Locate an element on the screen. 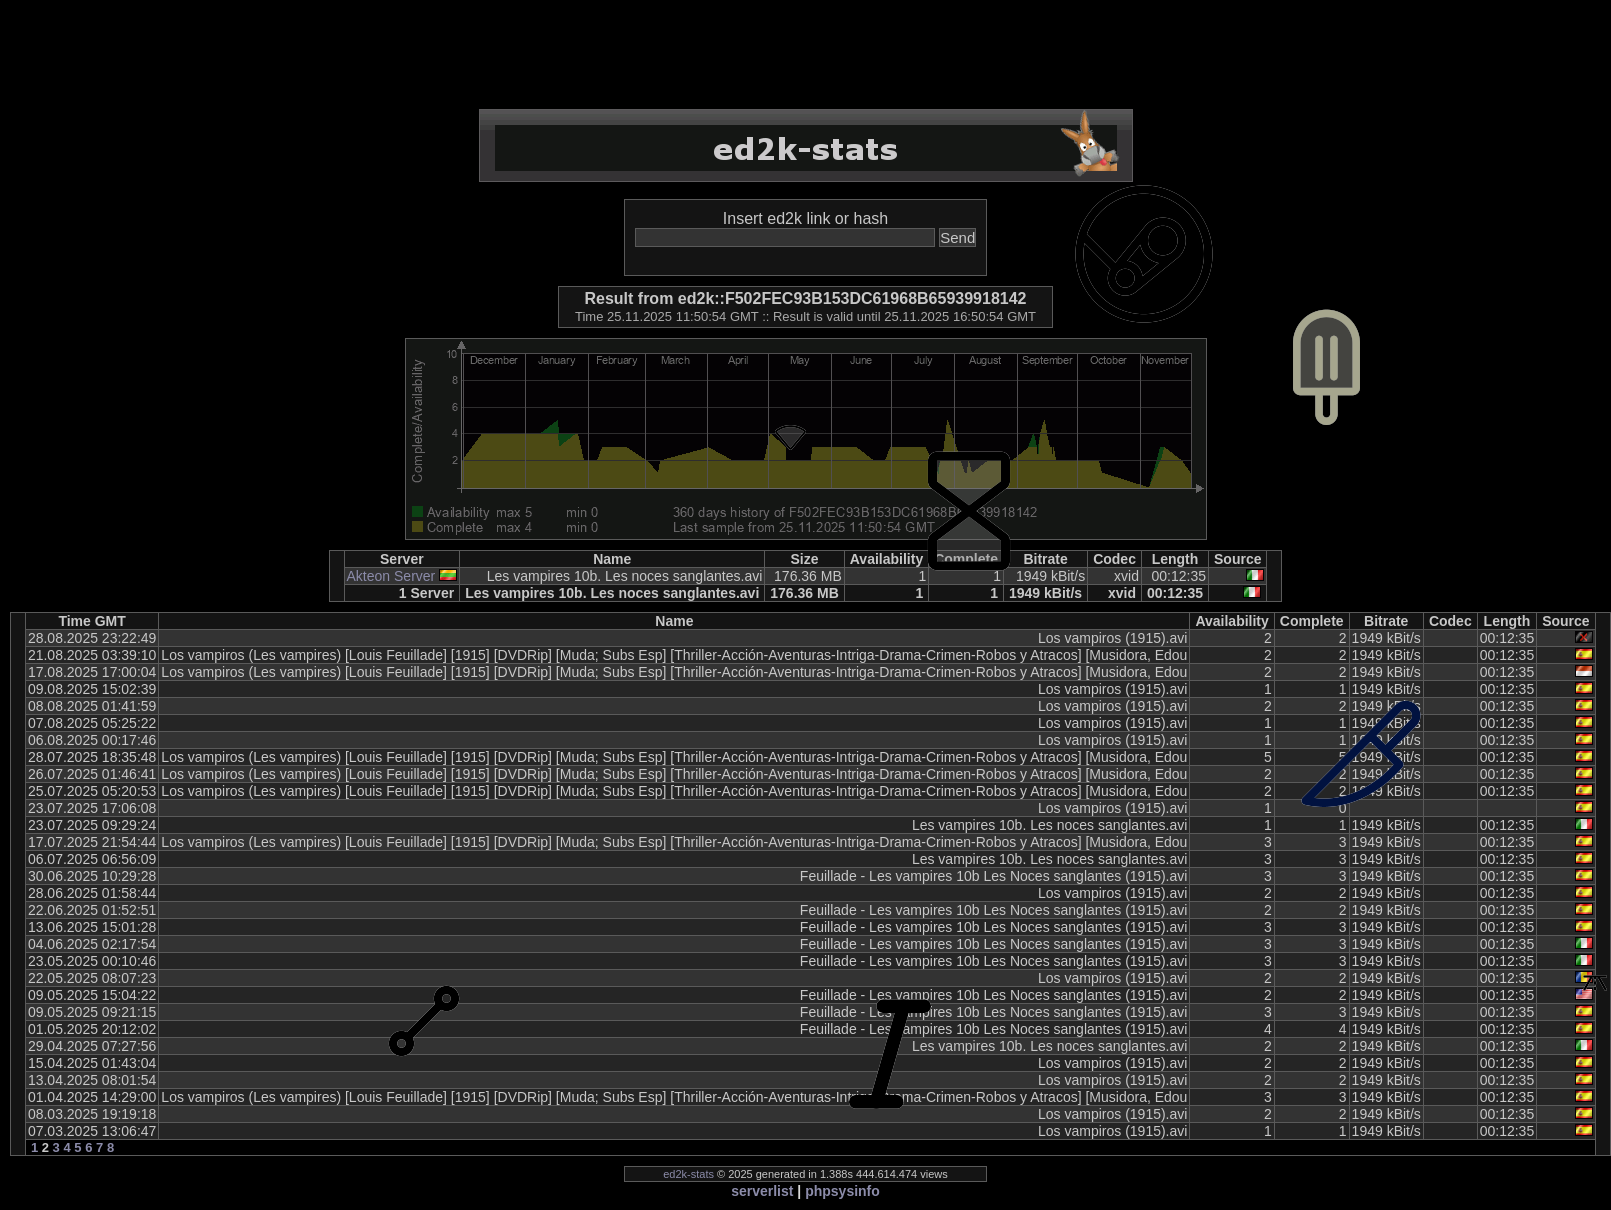  strong wifi signal connected is located at coordinates (790, 437).